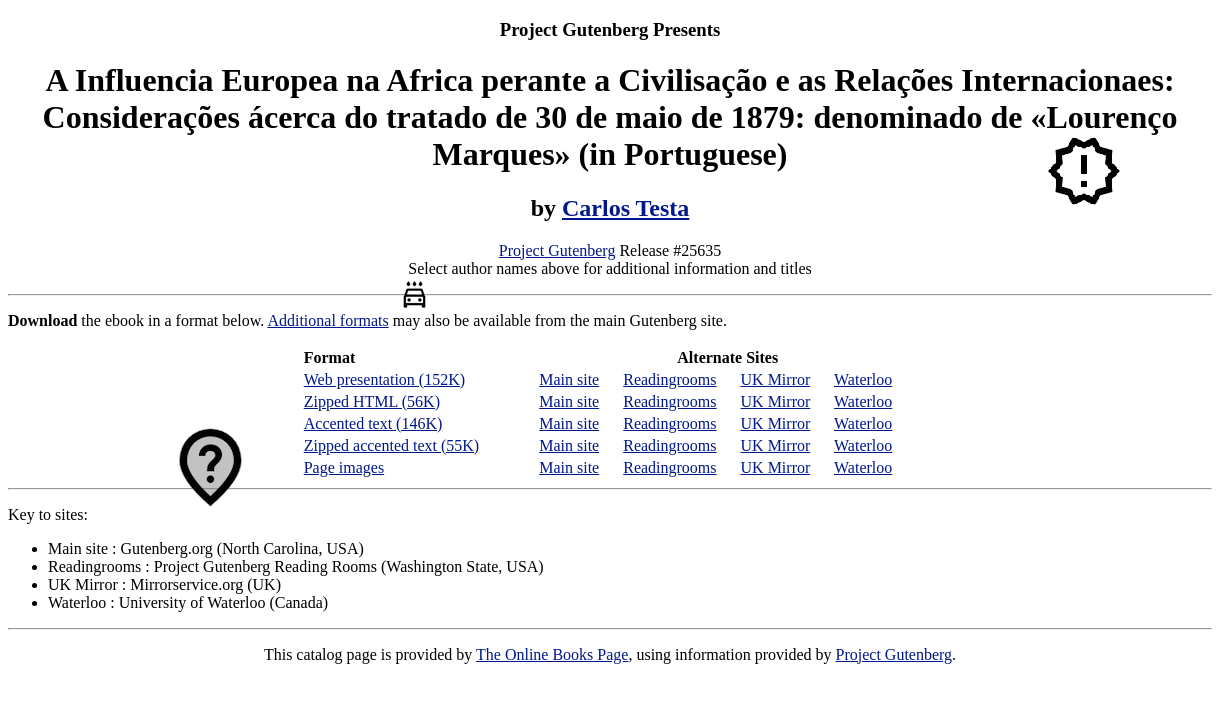 Image resolution: width=1220 pixels, height=720 pixels. What do you see at coordinates (1084, 171) in the screenshot?
I see `indicates new or recently added content` at bounding box center [1084, 171].